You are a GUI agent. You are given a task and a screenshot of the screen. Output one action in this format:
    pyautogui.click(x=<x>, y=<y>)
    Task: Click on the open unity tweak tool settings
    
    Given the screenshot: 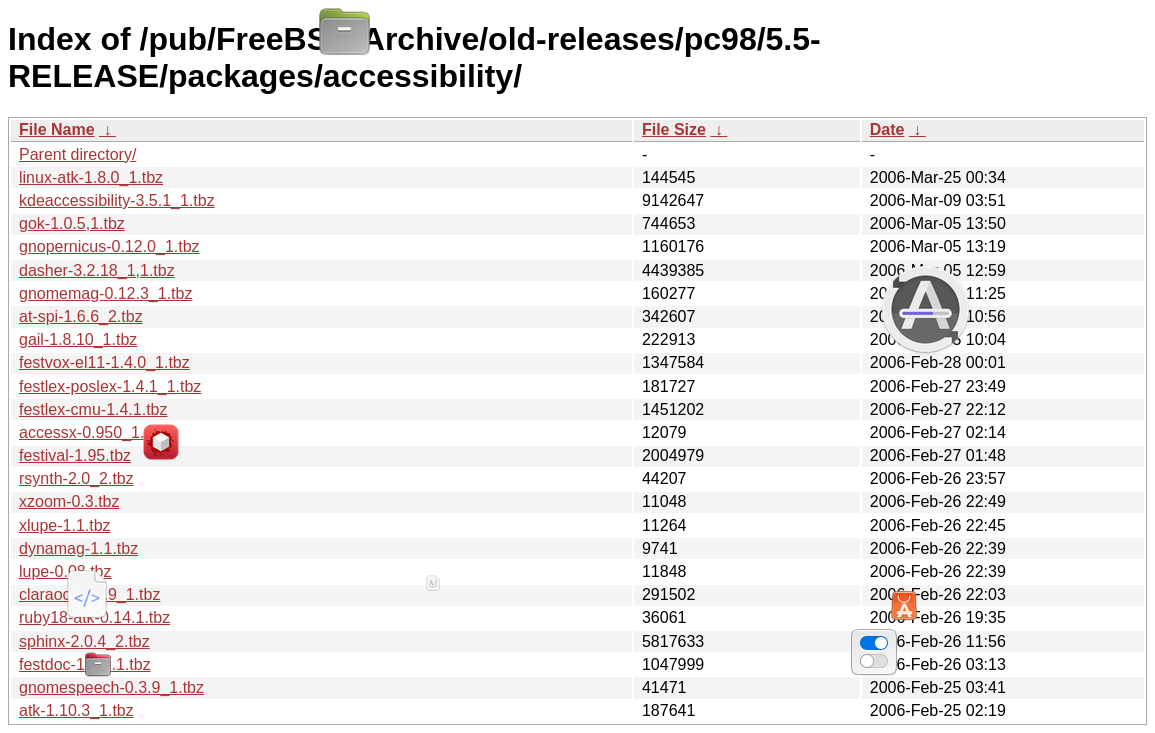 What is the action you would take?
    pyautogui.click(x=874, y=652)
    